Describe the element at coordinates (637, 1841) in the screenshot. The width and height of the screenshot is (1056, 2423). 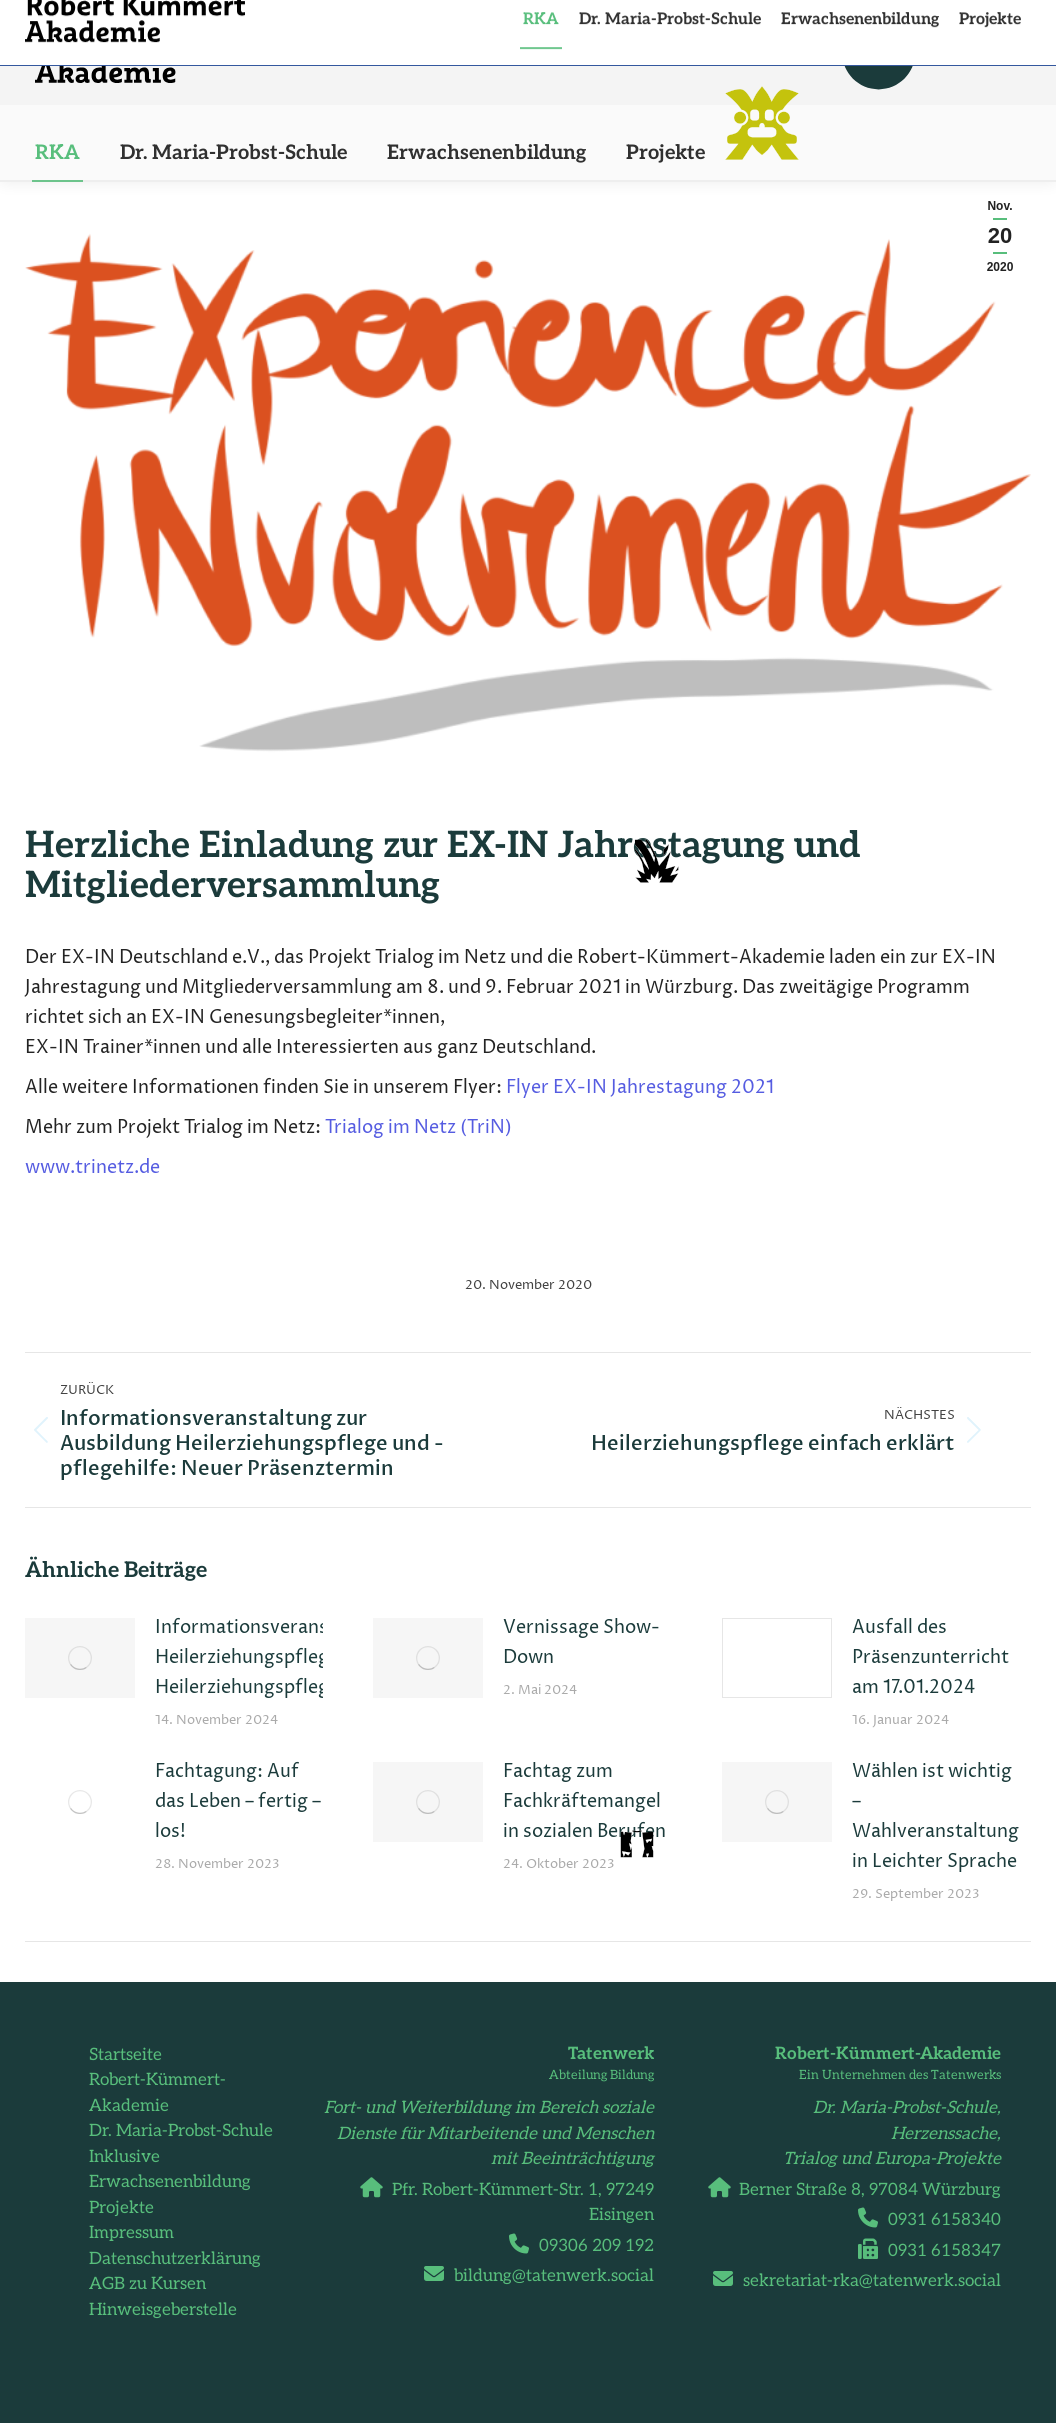
I see `indicates a dangerous terrain or obstacle ahead` at that location.